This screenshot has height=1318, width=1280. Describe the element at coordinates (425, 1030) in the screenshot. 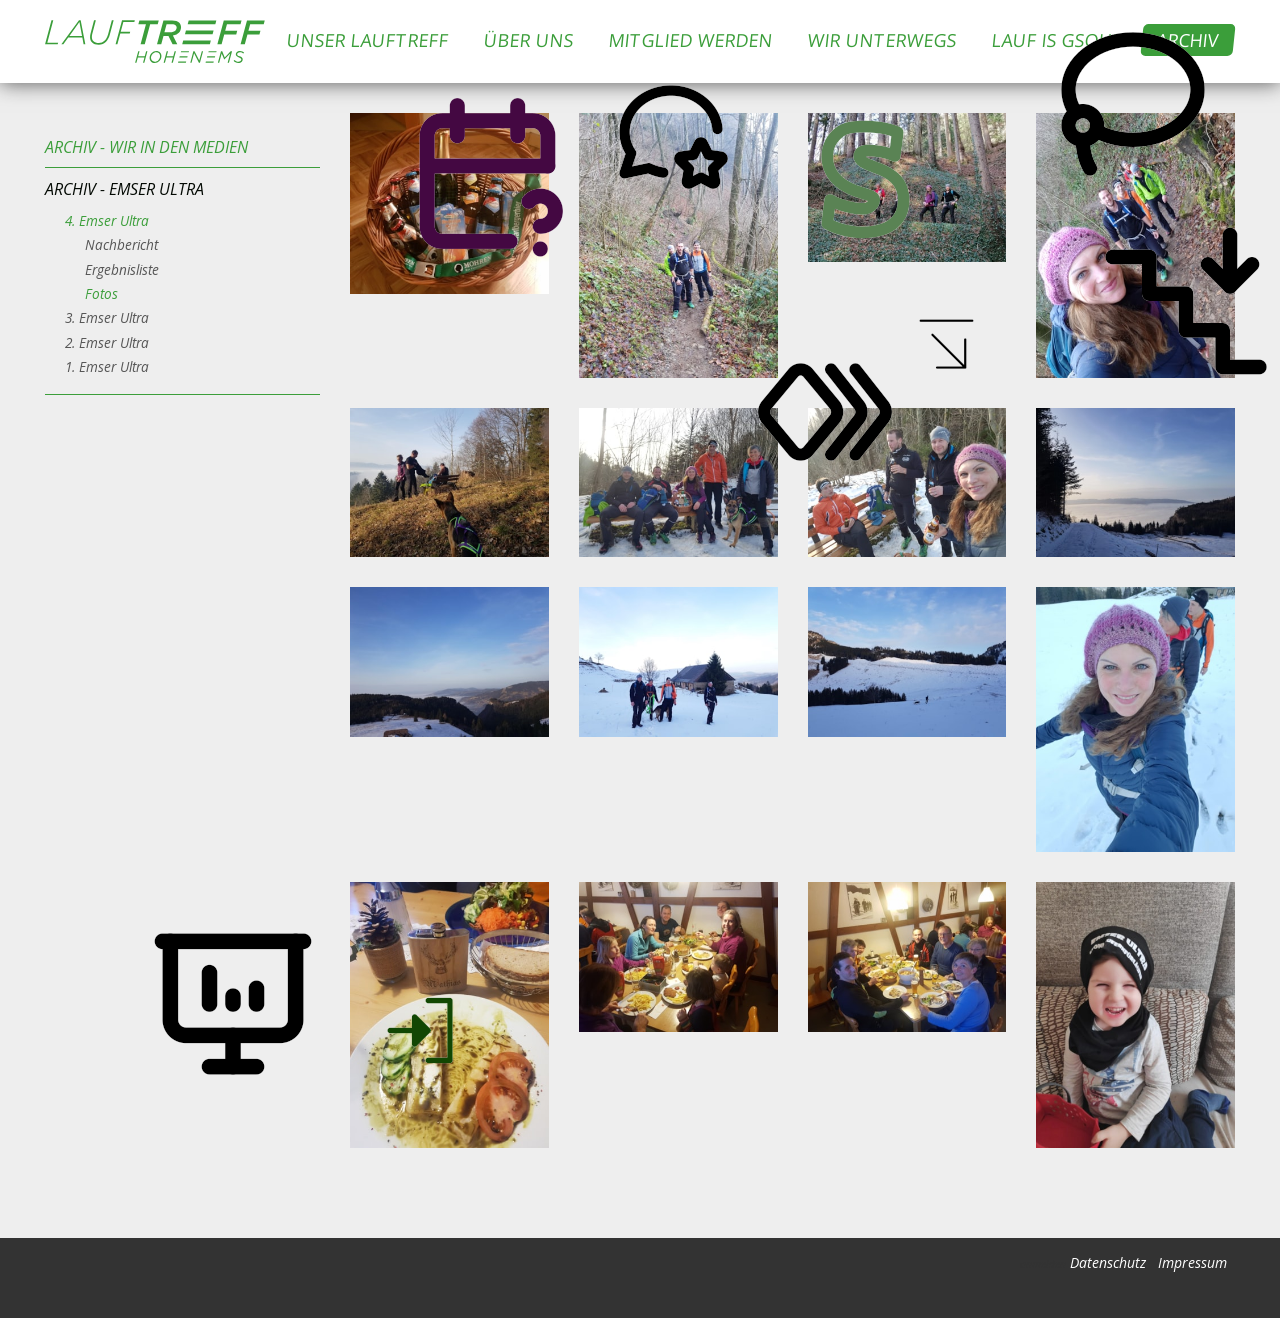

I see `sign in to your account` at that location.